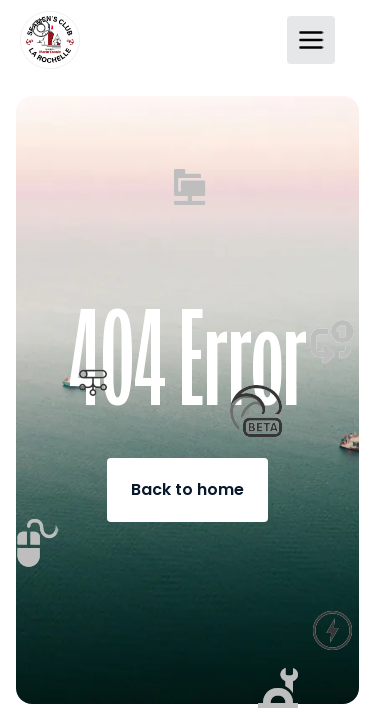 This screenshot has height=720, width=375. What do you see at coordinates (192, 187) in the screenshot?
I see `access a remote or network folder` at bounding box center [192, 187].